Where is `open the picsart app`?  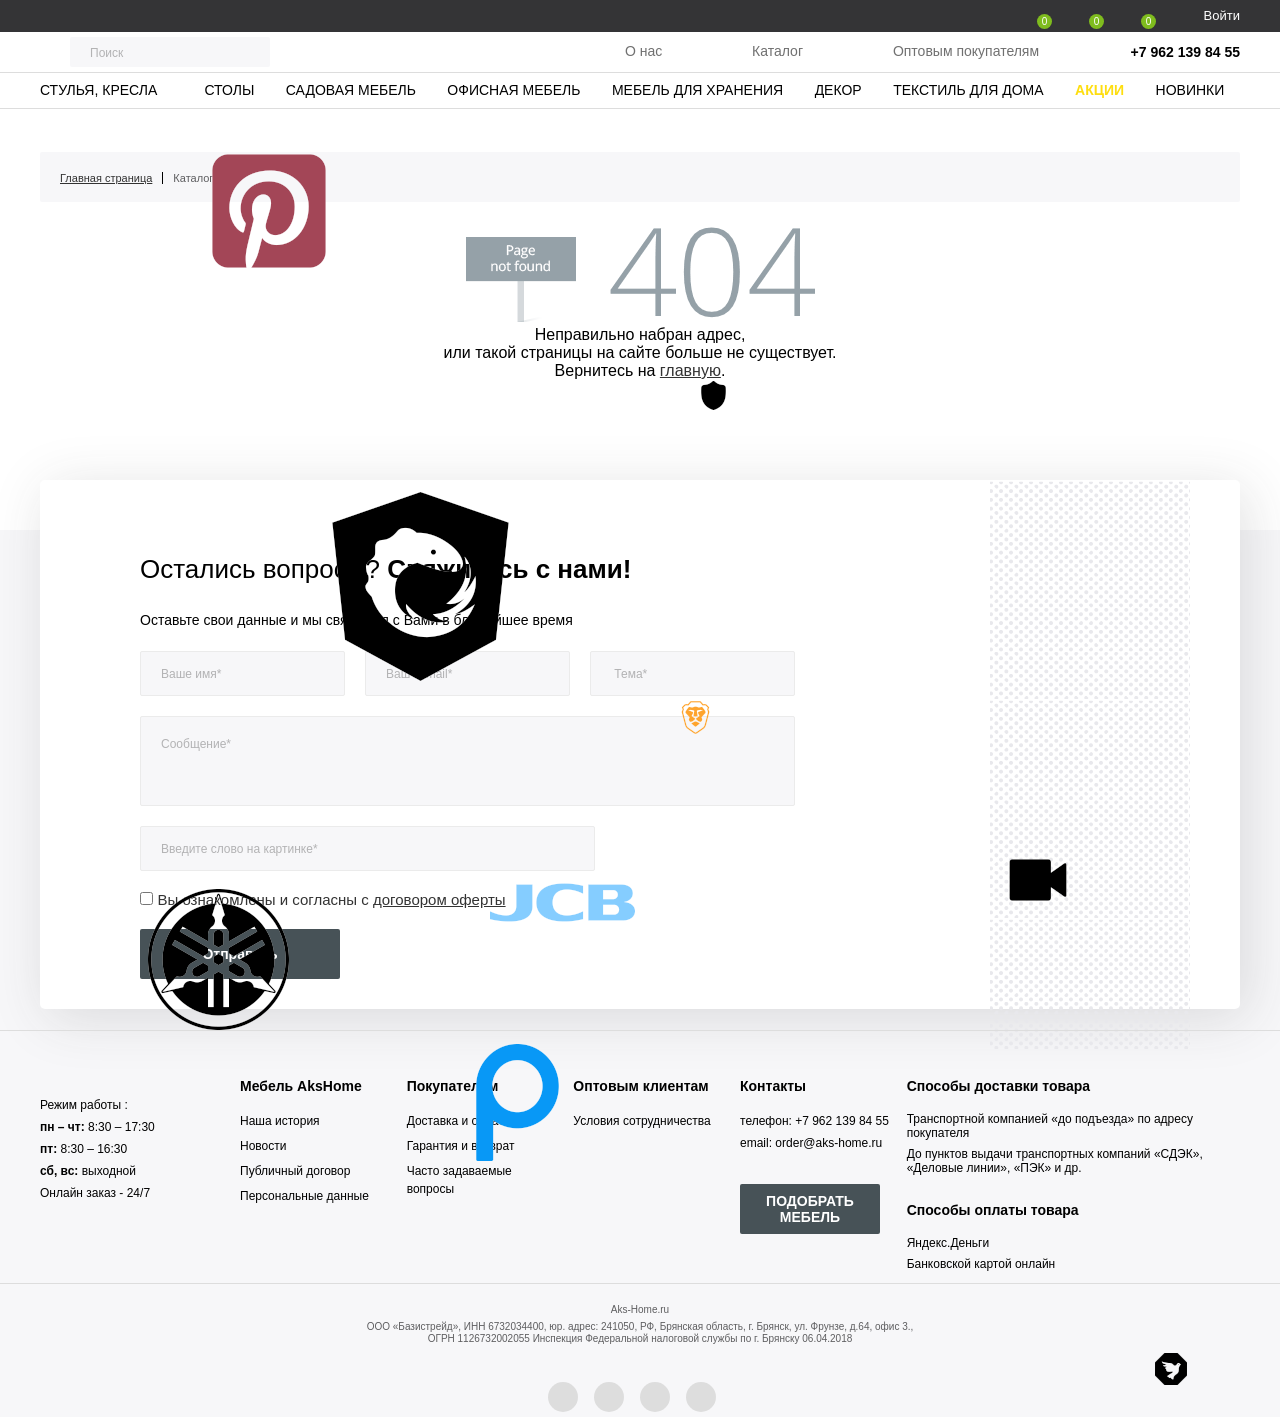 open the picsart app is located at coordinates (517, 1102).